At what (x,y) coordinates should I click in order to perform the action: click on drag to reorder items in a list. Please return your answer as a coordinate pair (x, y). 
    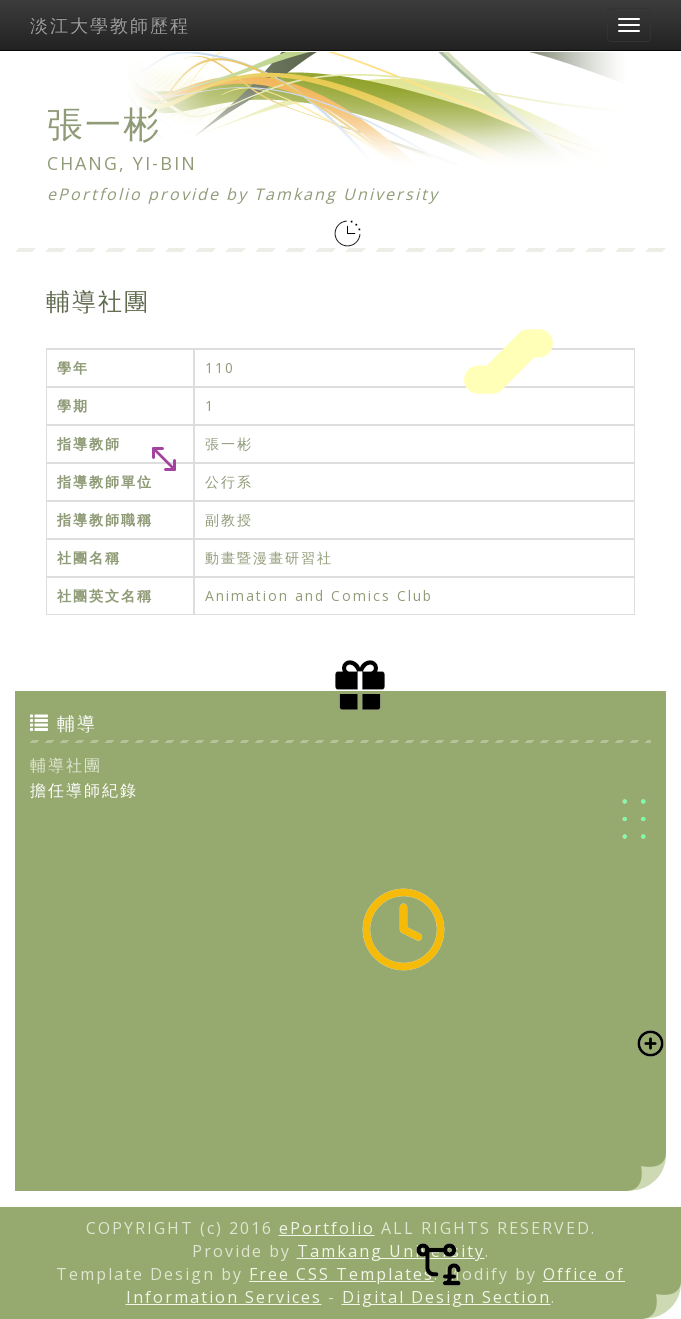
    Looking at the image, I should click on (634, 819).